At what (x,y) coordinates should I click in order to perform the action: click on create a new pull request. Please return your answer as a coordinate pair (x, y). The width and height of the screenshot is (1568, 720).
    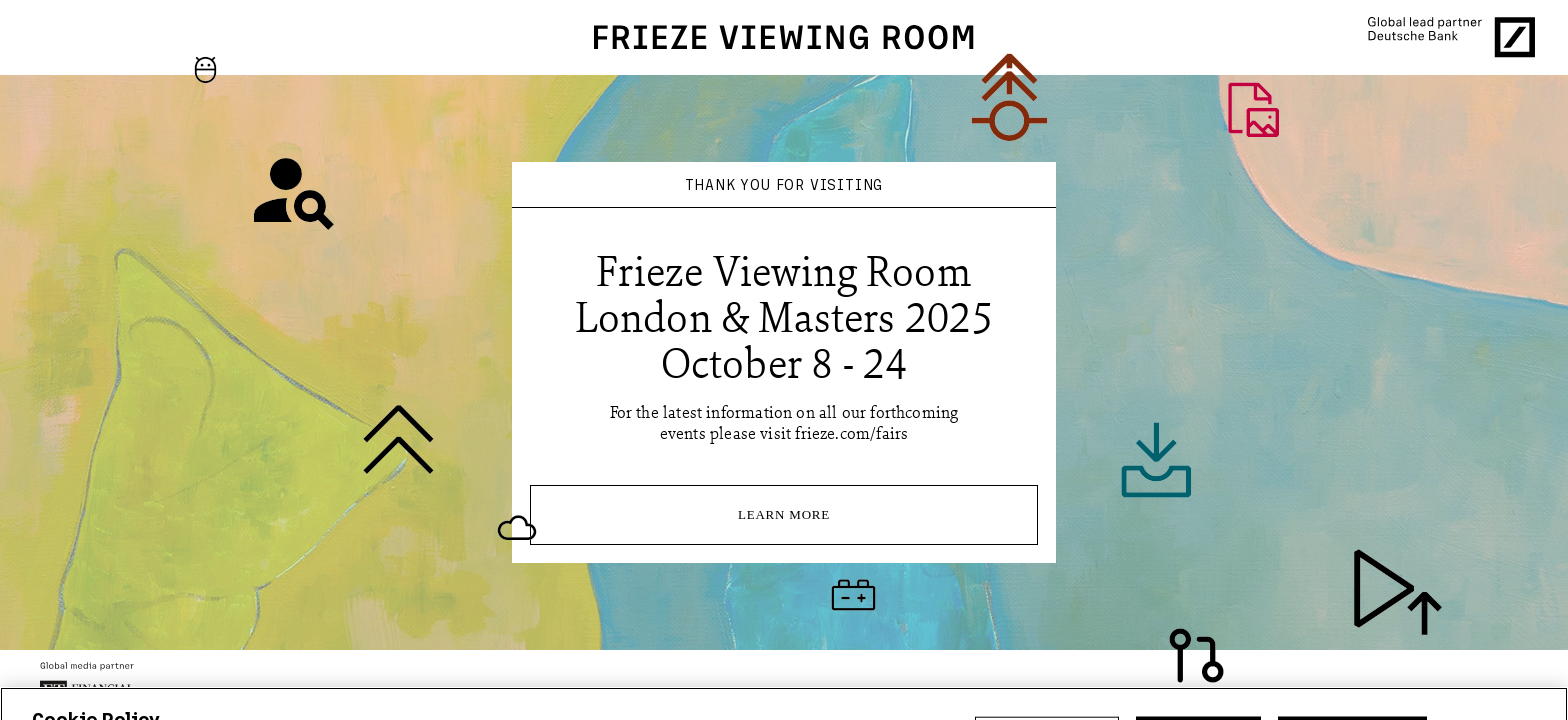
    Looking at the image, I should click on (1196, 655).